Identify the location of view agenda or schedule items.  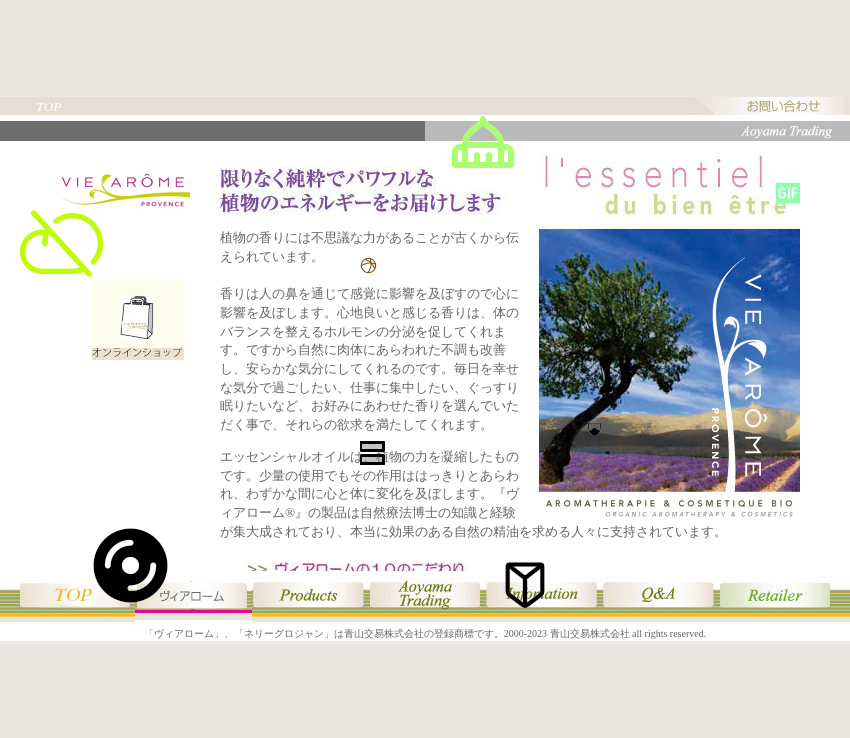
(373, 453).